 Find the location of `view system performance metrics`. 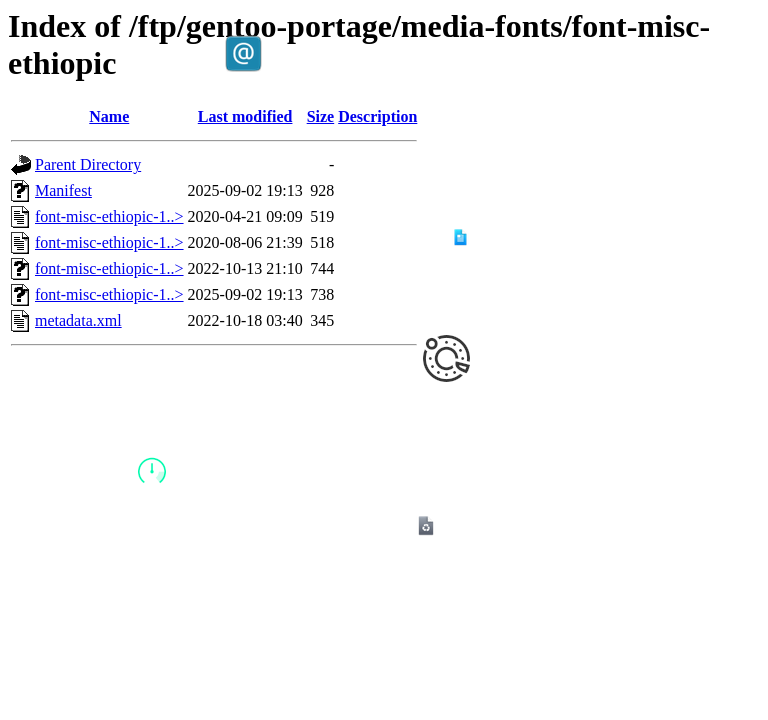

view system performance metrics is located at coordinates (152, 470).